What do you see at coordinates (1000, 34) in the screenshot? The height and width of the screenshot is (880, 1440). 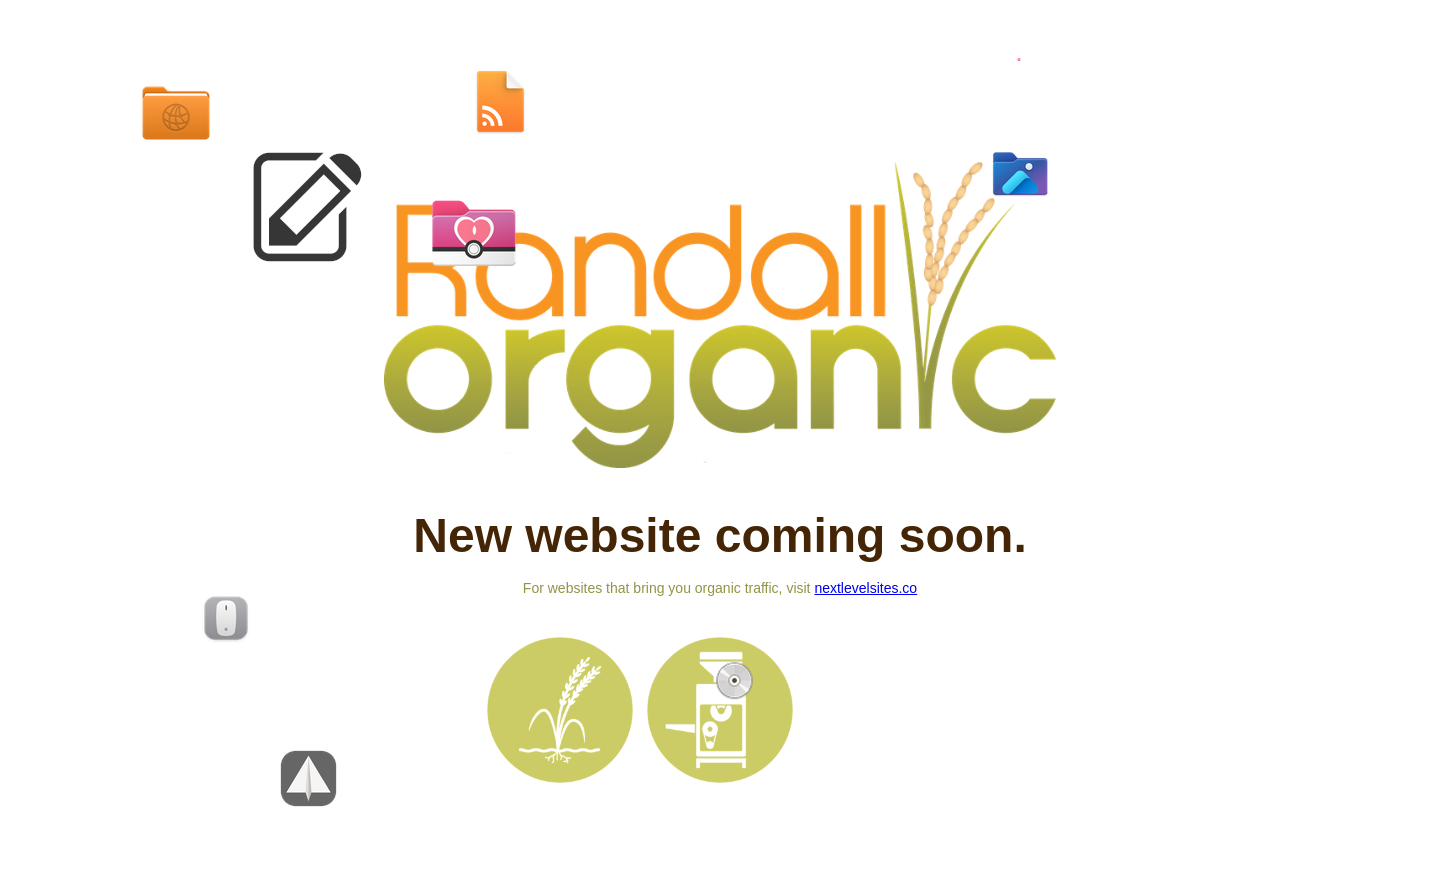 I see `open sound and audio preferences` at bounding box center [1000, 34].